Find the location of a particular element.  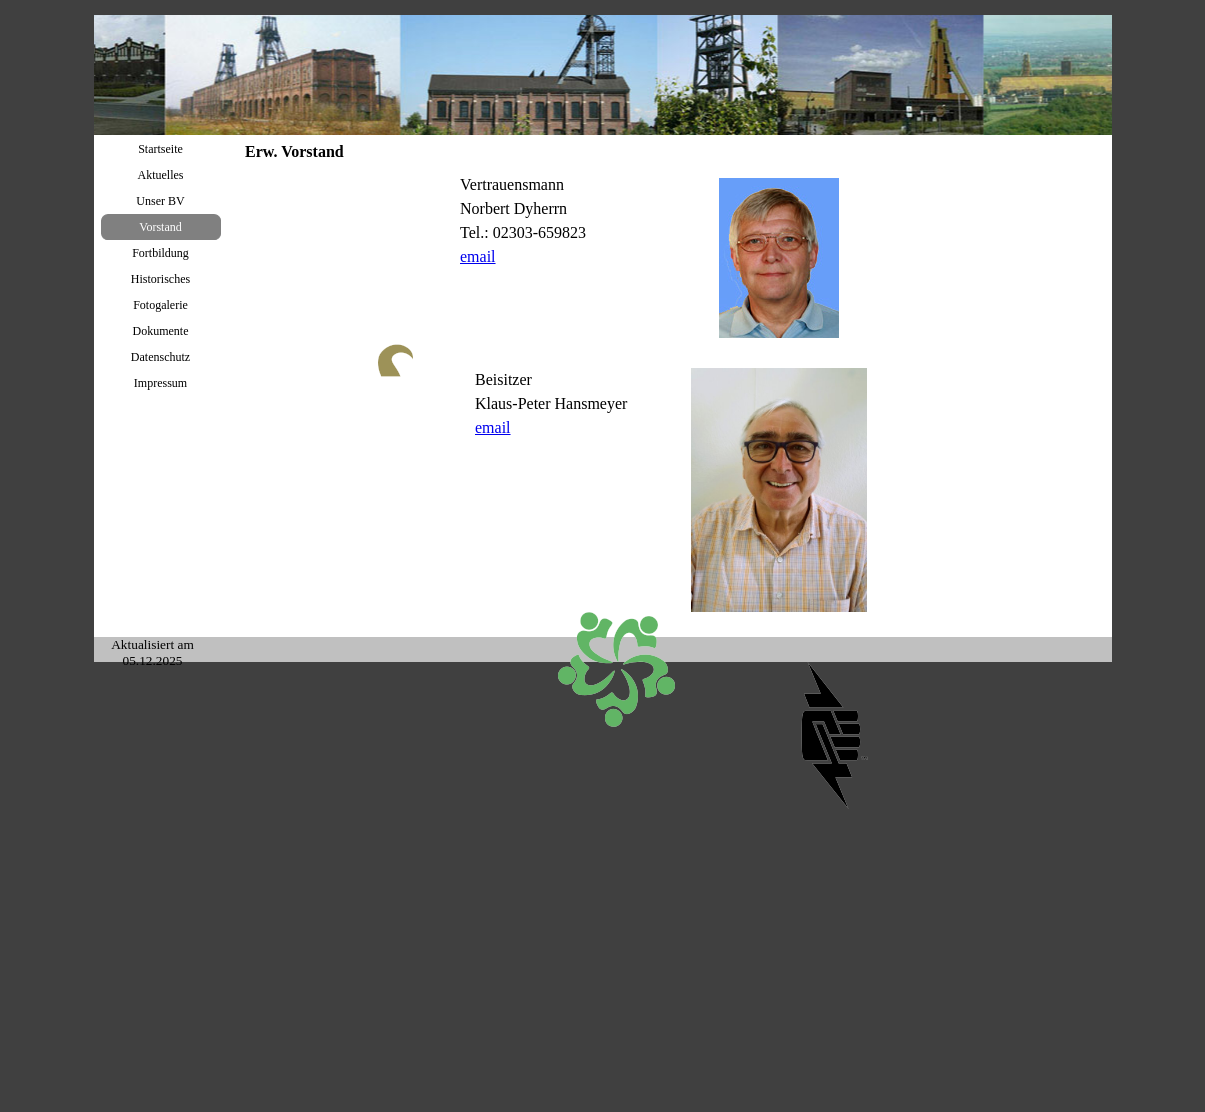

pantheon website hosting platform logo is located at coordinates (834, 735).